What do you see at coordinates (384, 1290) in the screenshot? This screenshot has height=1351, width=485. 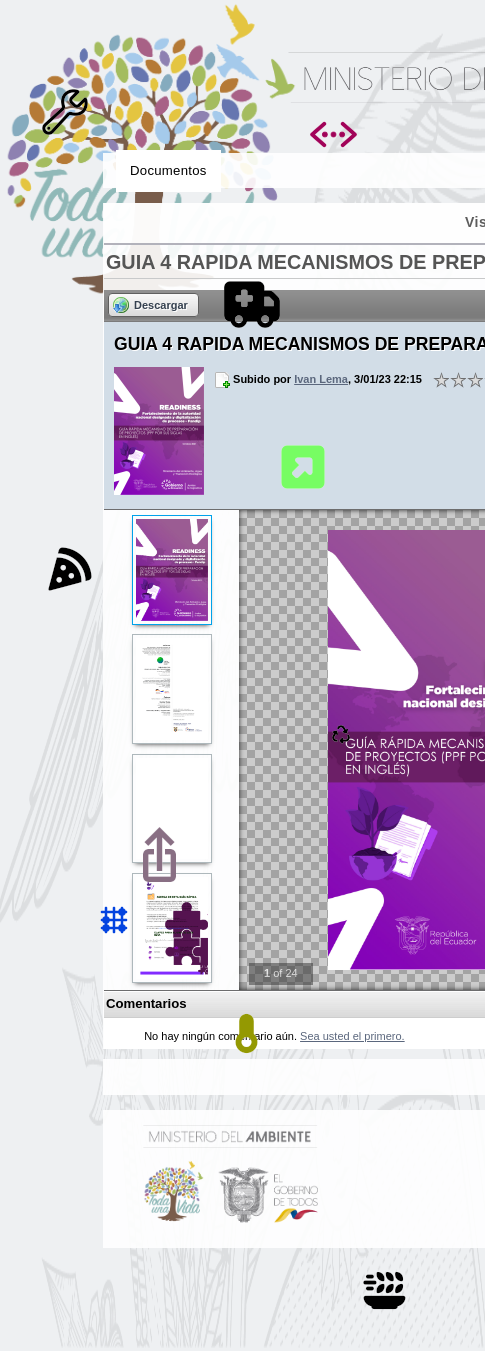 I see `view grain or wheat-based food options` at bounding box center [384, 1290].